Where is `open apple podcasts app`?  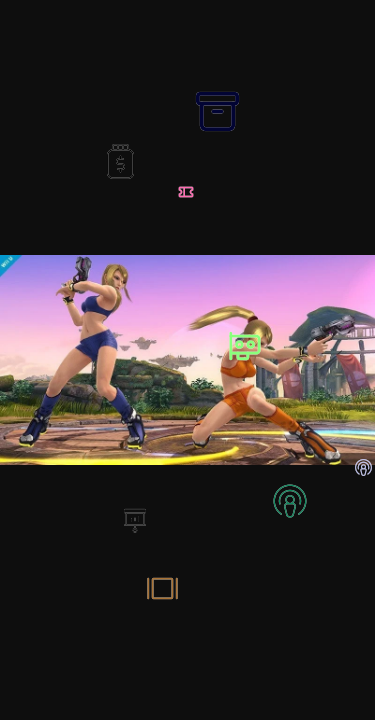
open apple podcasts app is located at coordinates (290, 501).